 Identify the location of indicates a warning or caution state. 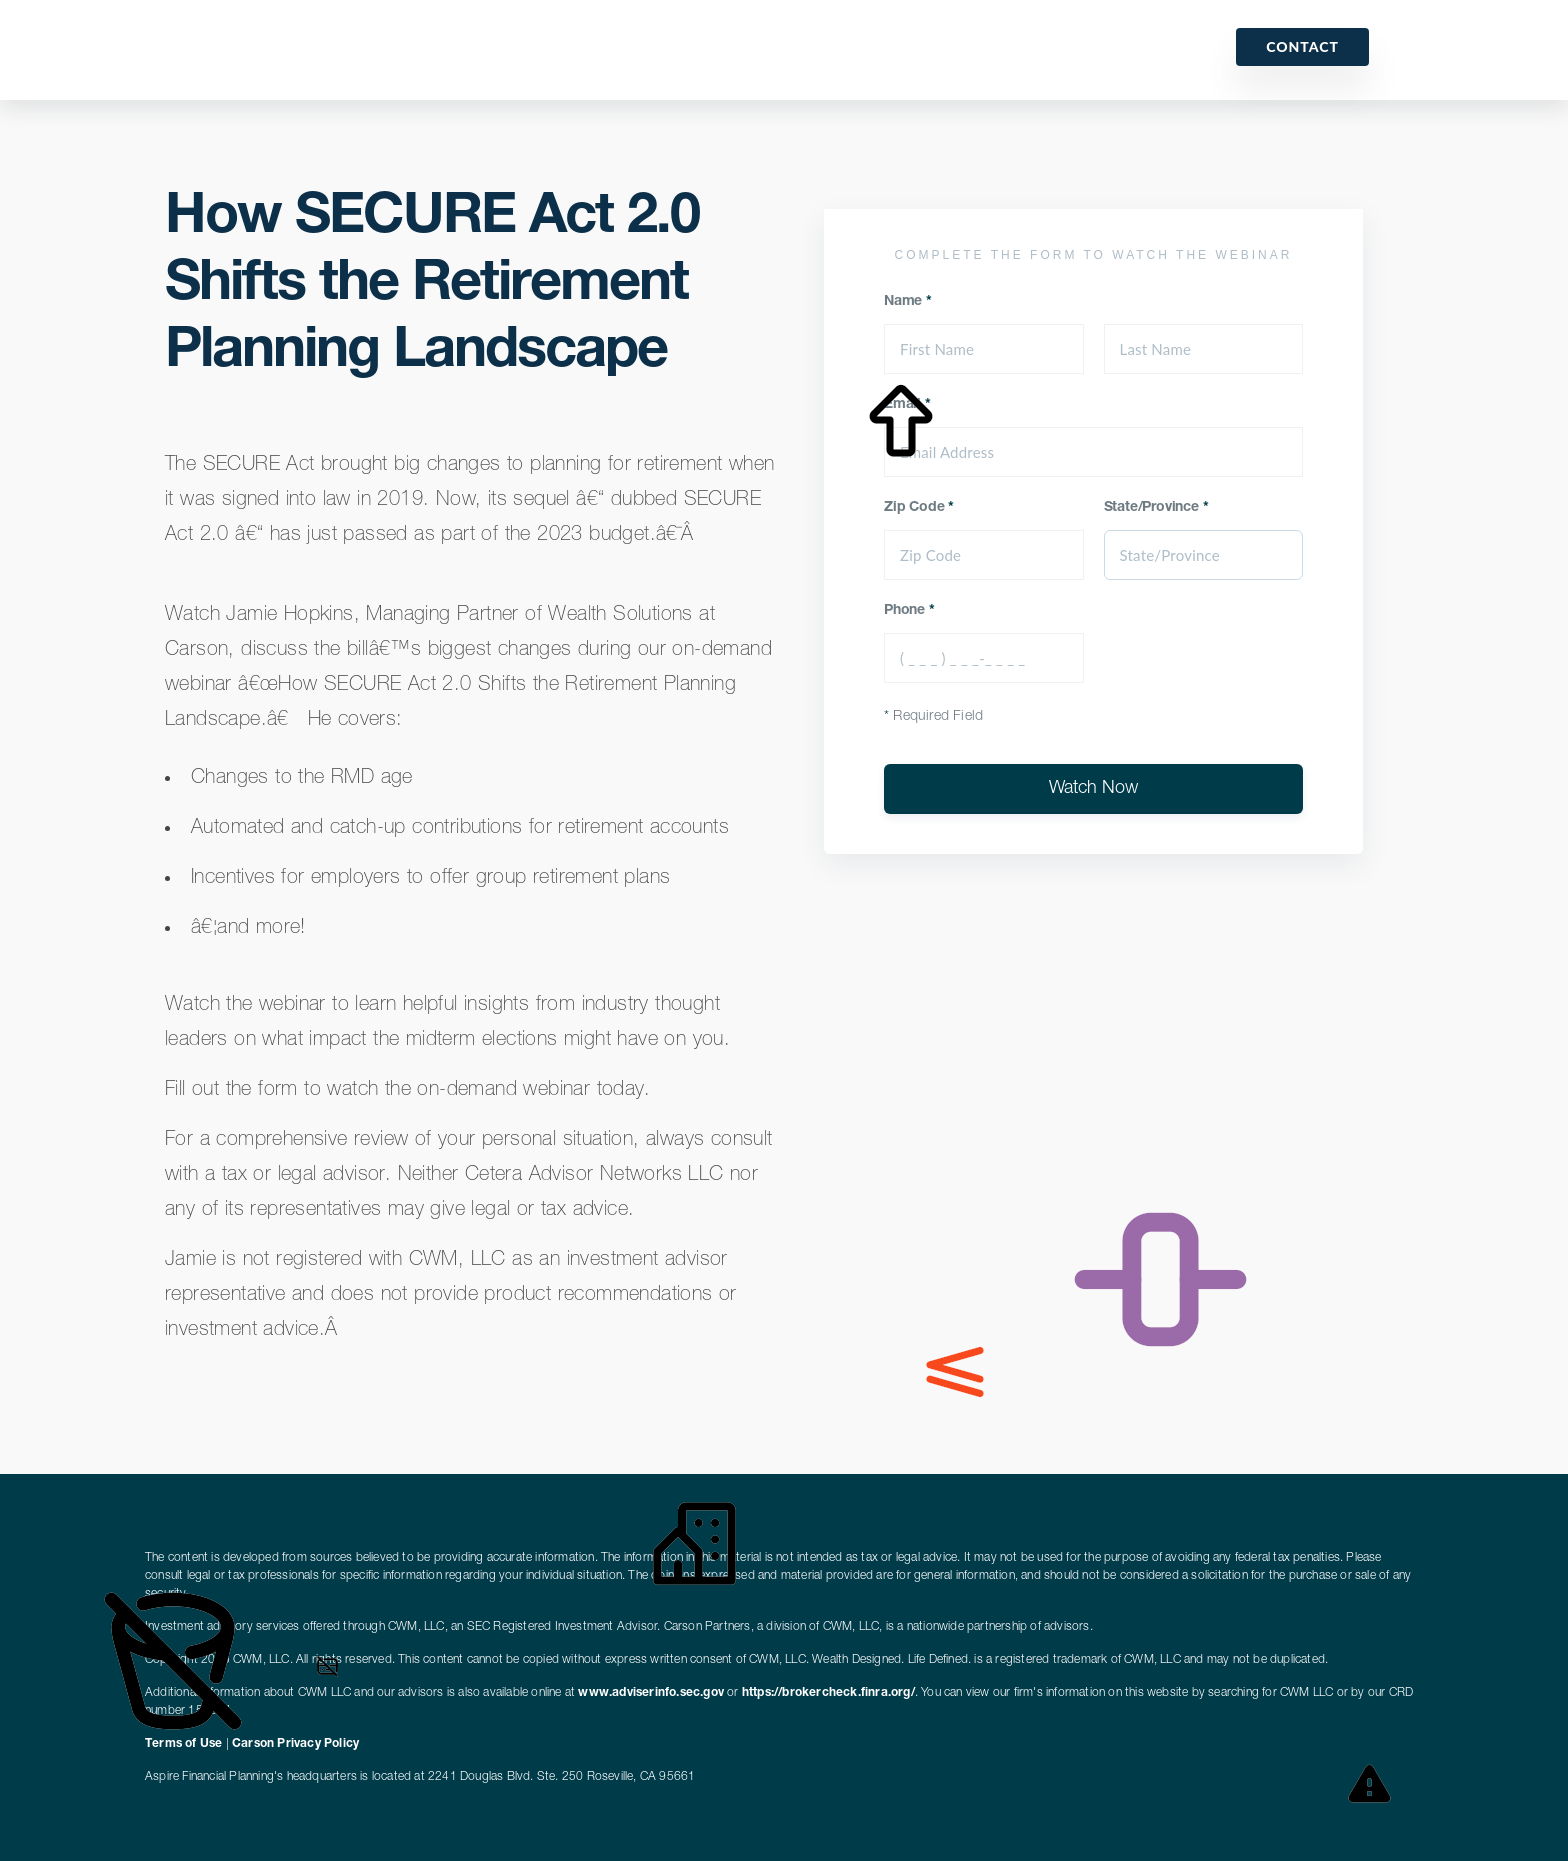
(1369, 1782).